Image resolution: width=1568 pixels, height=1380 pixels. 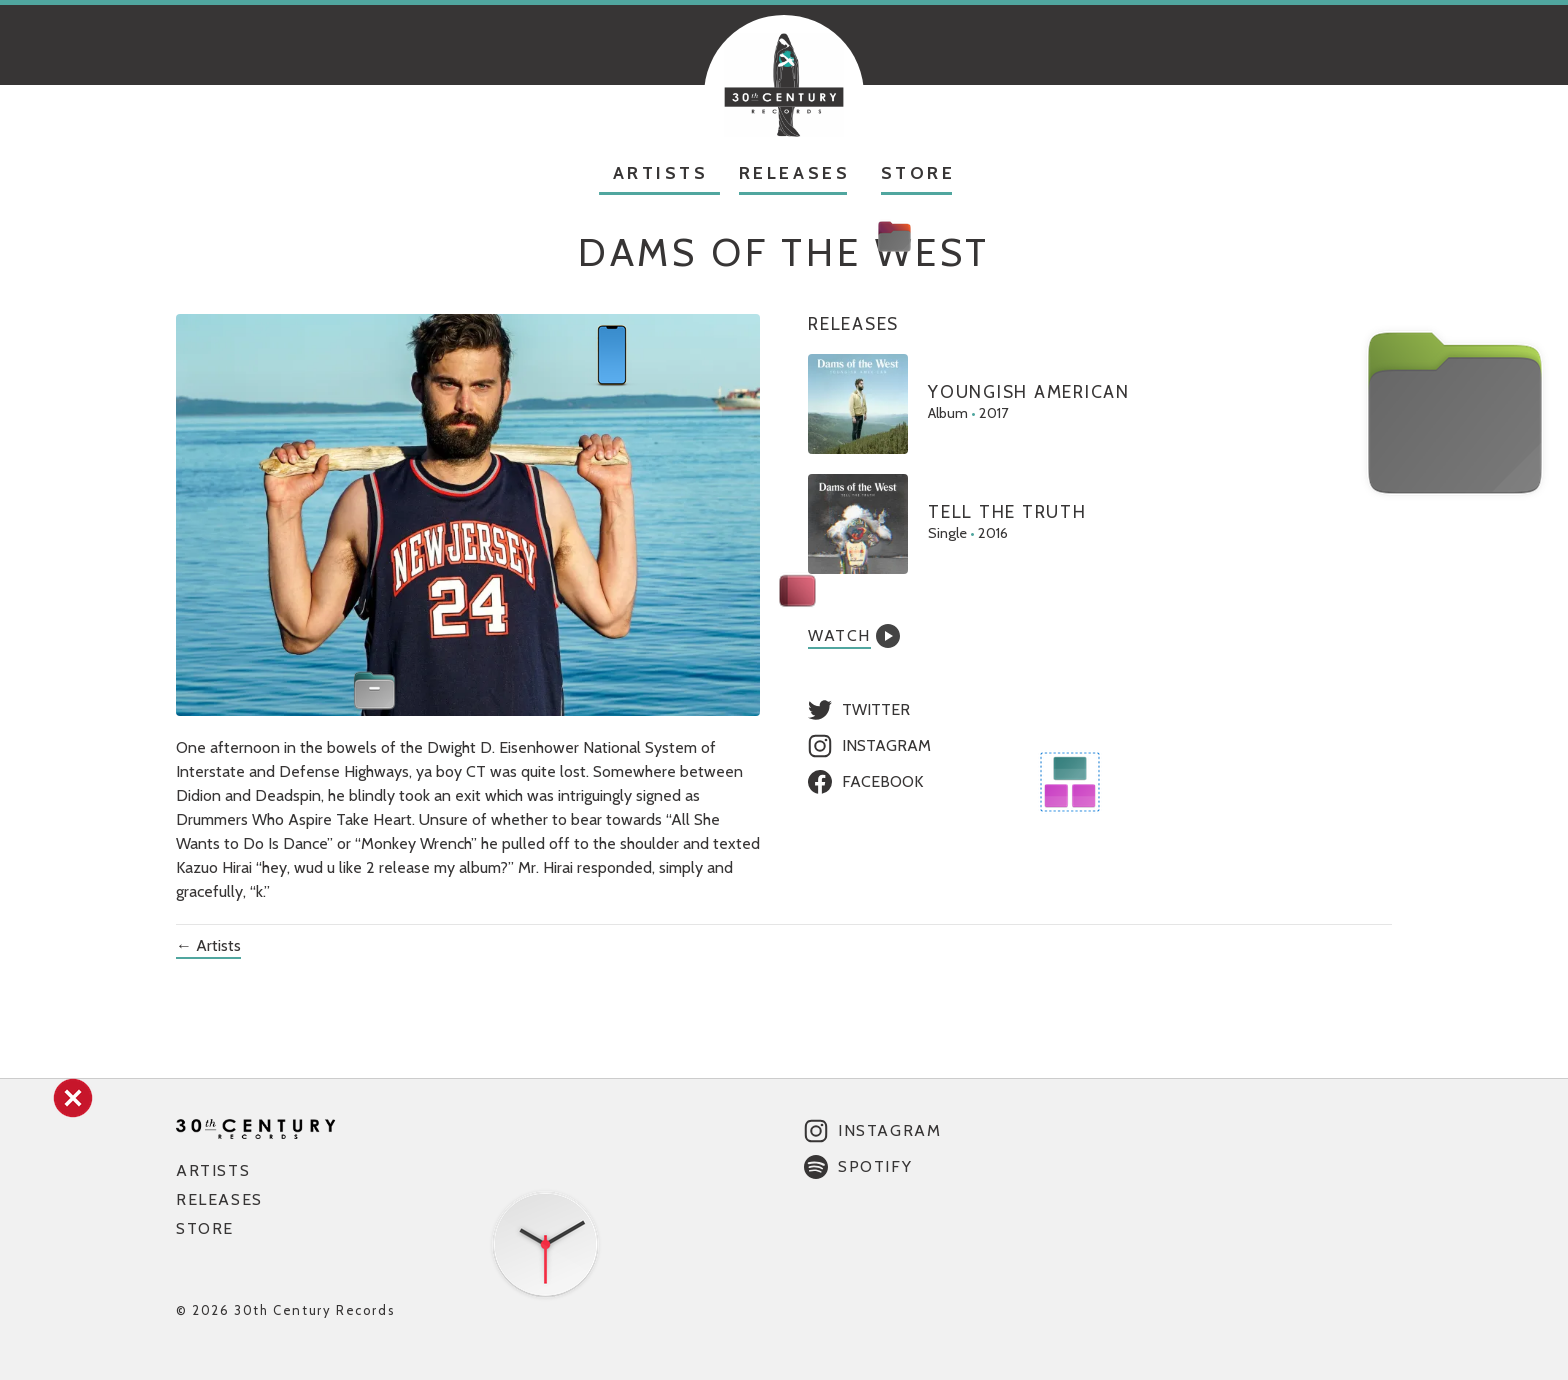 I want to click on open the file manager application, so click(x=374, y=690).